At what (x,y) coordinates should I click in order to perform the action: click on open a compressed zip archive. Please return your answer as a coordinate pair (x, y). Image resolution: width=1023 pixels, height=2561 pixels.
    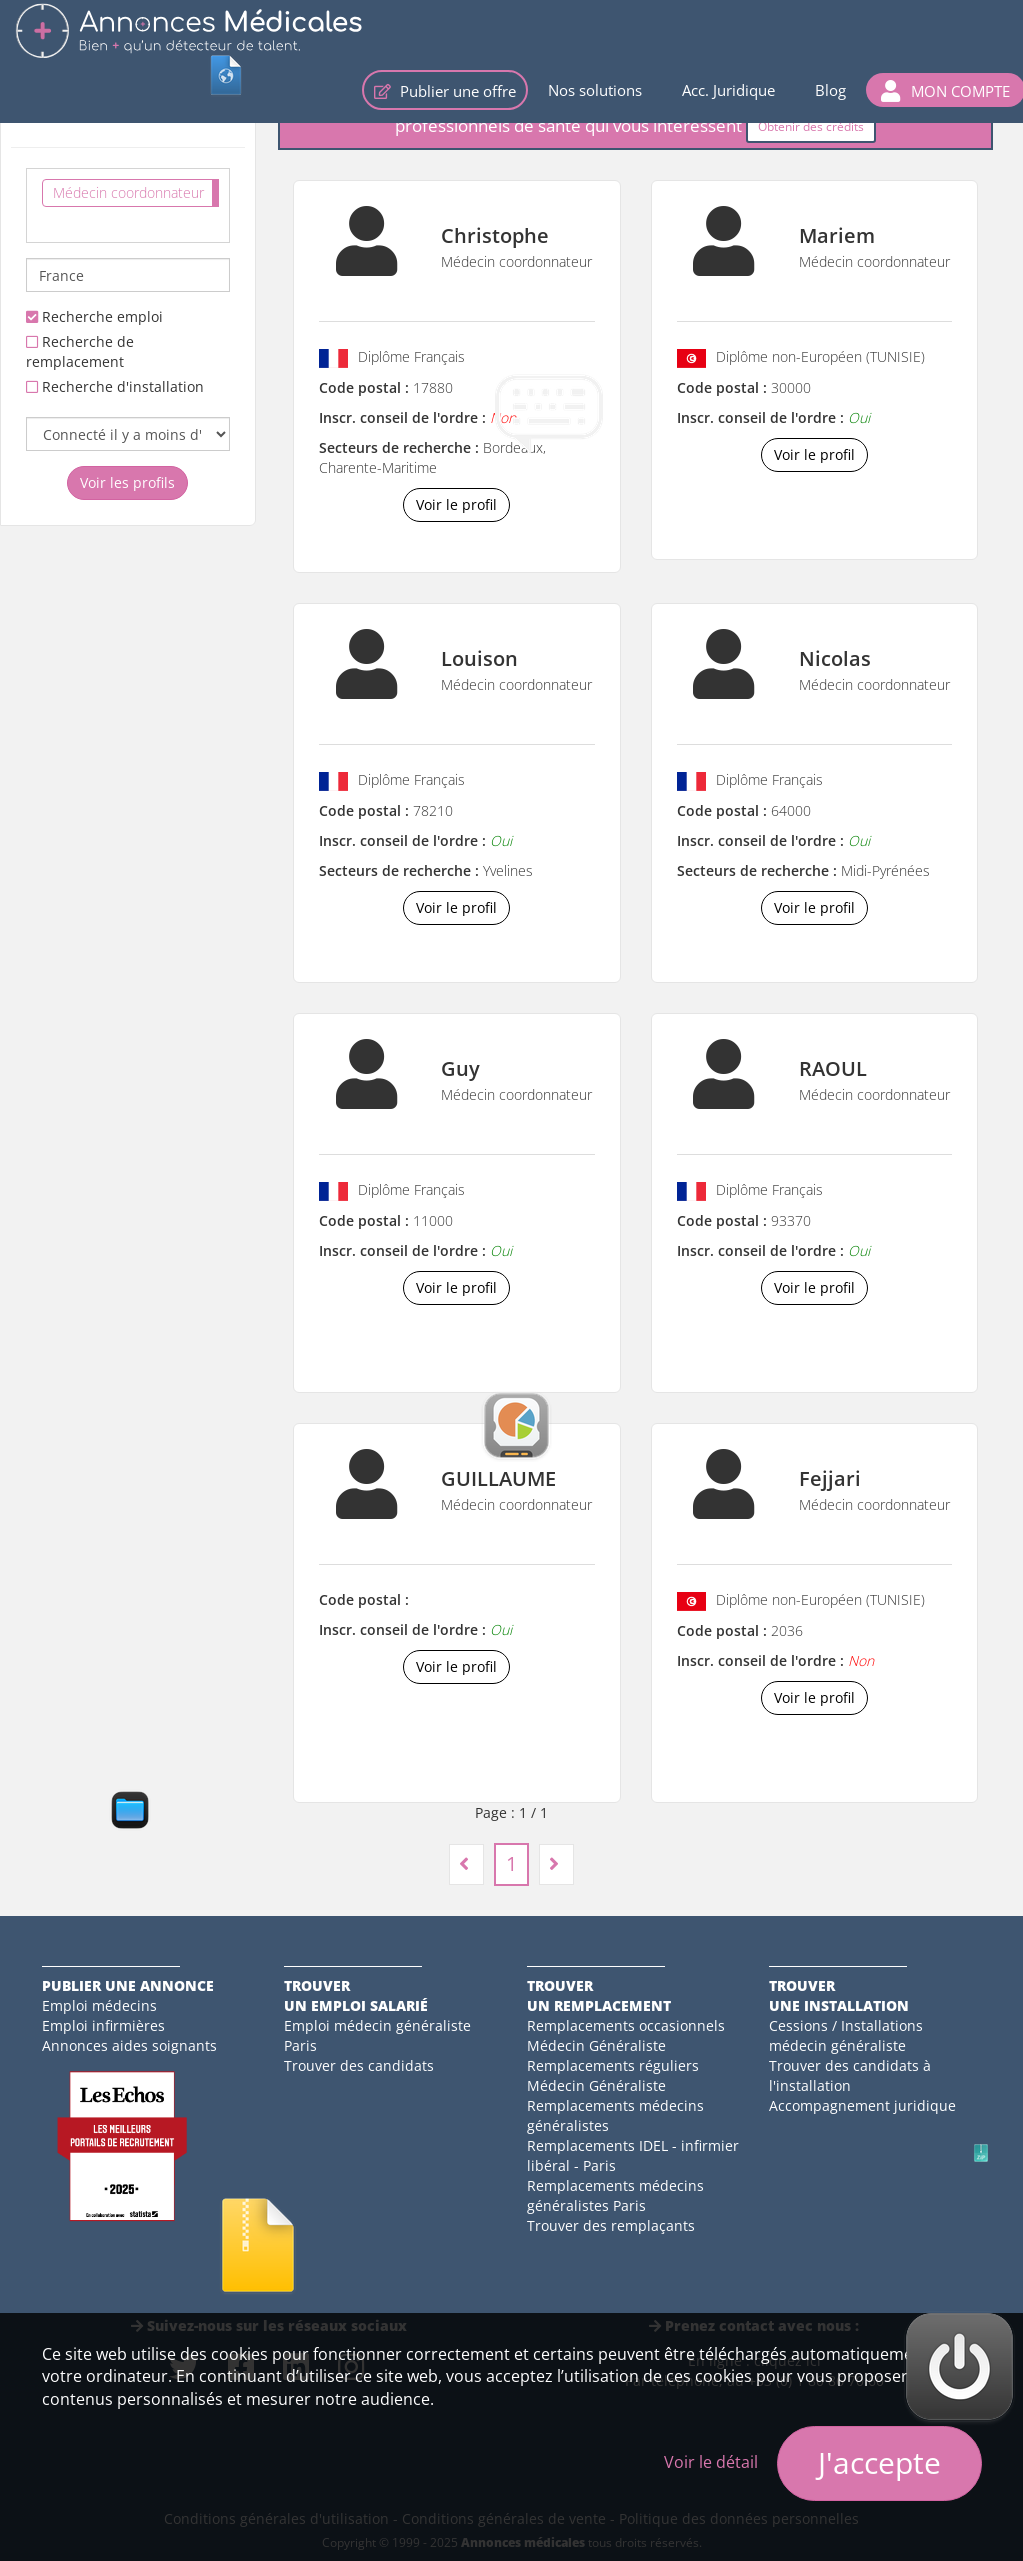
    Looking at the image, I should click on (981, 2153).